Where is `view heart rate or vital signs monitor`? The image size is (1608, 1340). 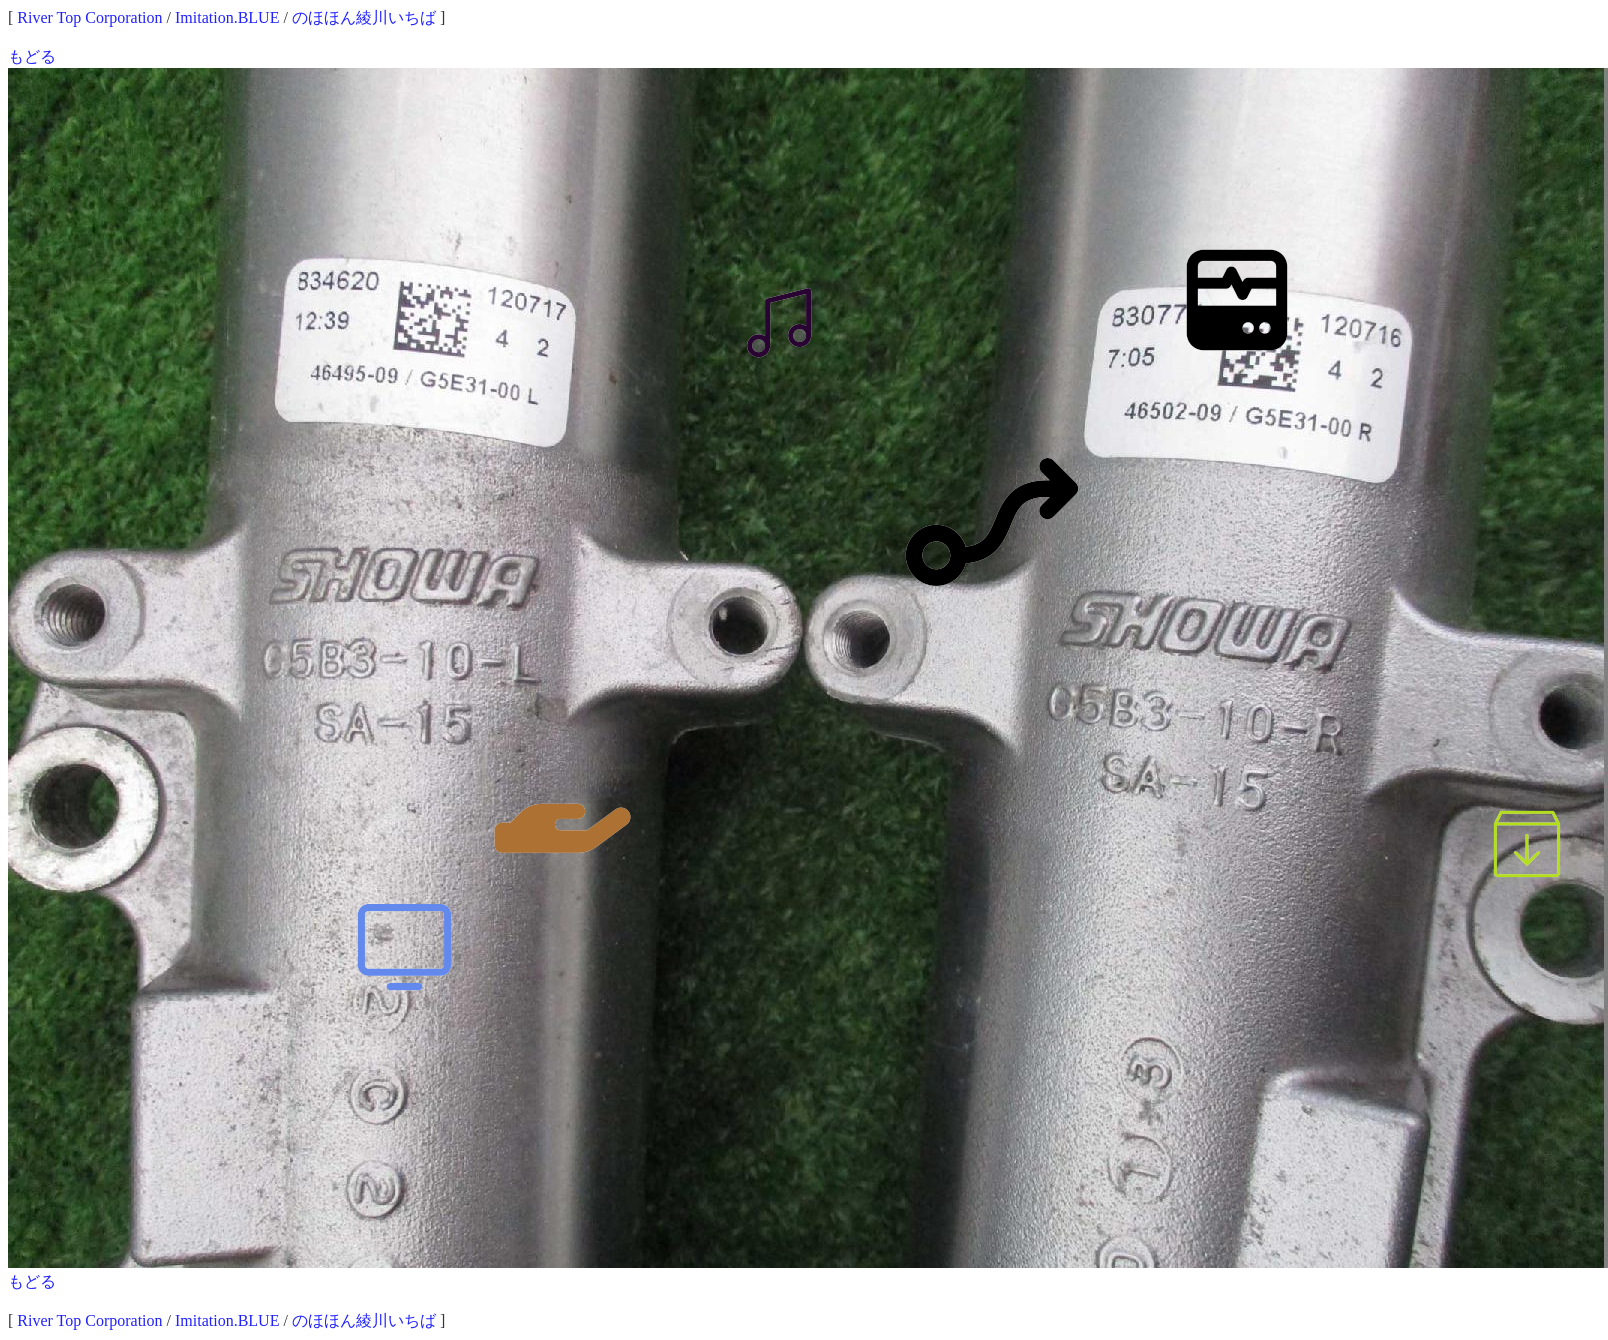 view heart rate or vital signs monitor is located at coordinates (1237, 300).